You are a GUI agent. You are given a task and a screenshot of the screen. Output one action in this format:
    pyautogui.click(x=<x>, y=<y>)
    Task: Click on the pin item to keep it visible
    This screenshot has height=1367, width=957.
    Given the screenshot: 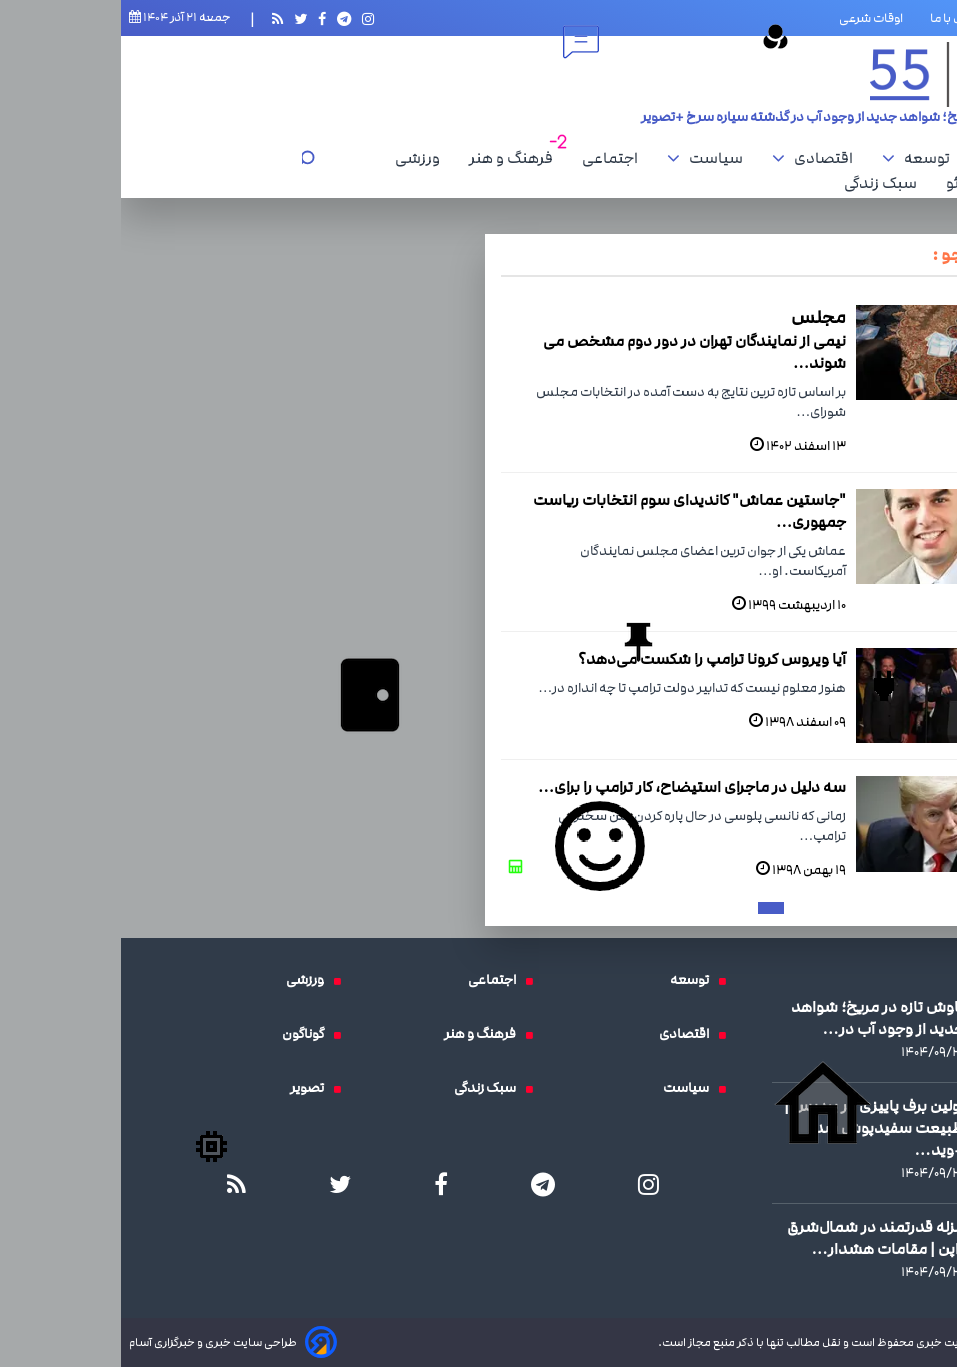 What is the action you would take?
    pyautogui.click(x=638, y=642)
    